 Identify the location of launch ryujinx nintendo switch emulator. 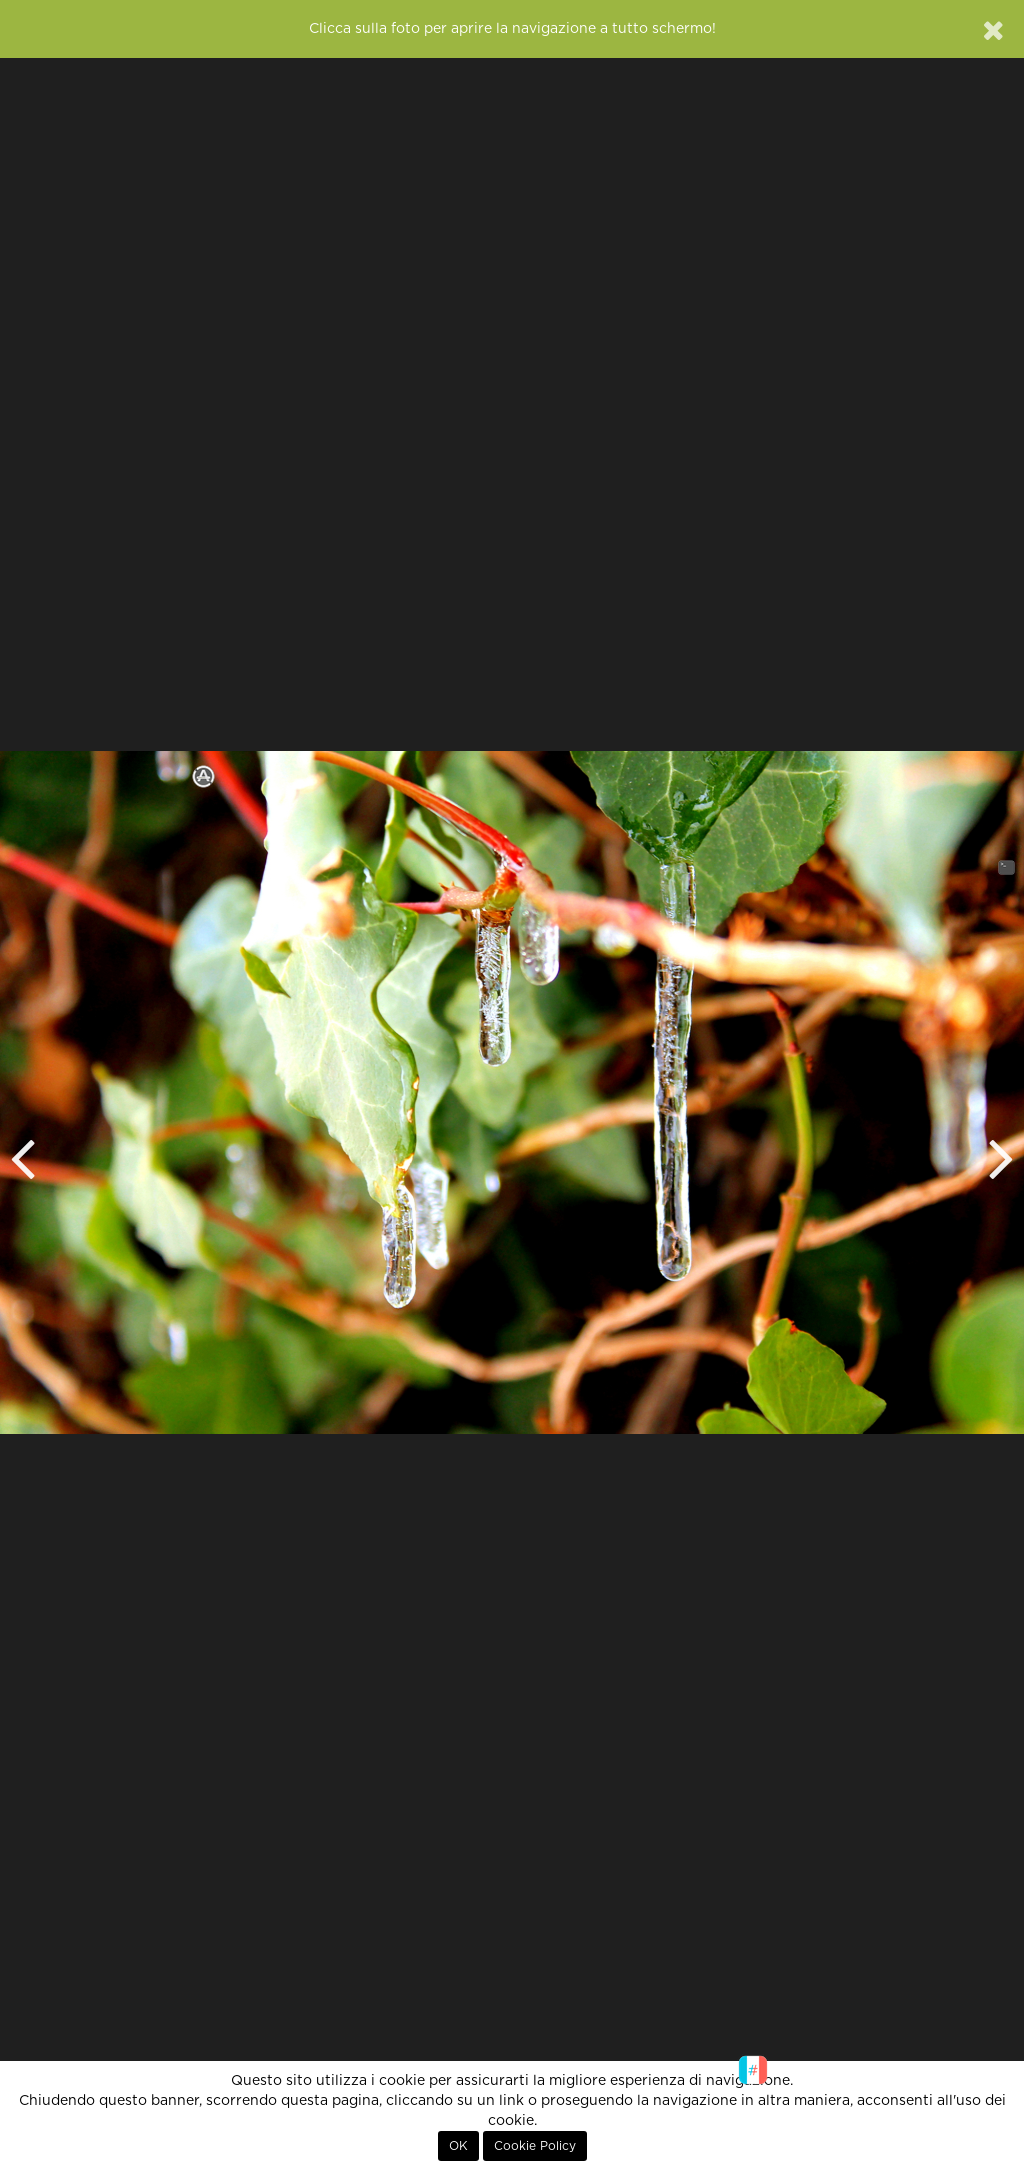
(753, 2070).